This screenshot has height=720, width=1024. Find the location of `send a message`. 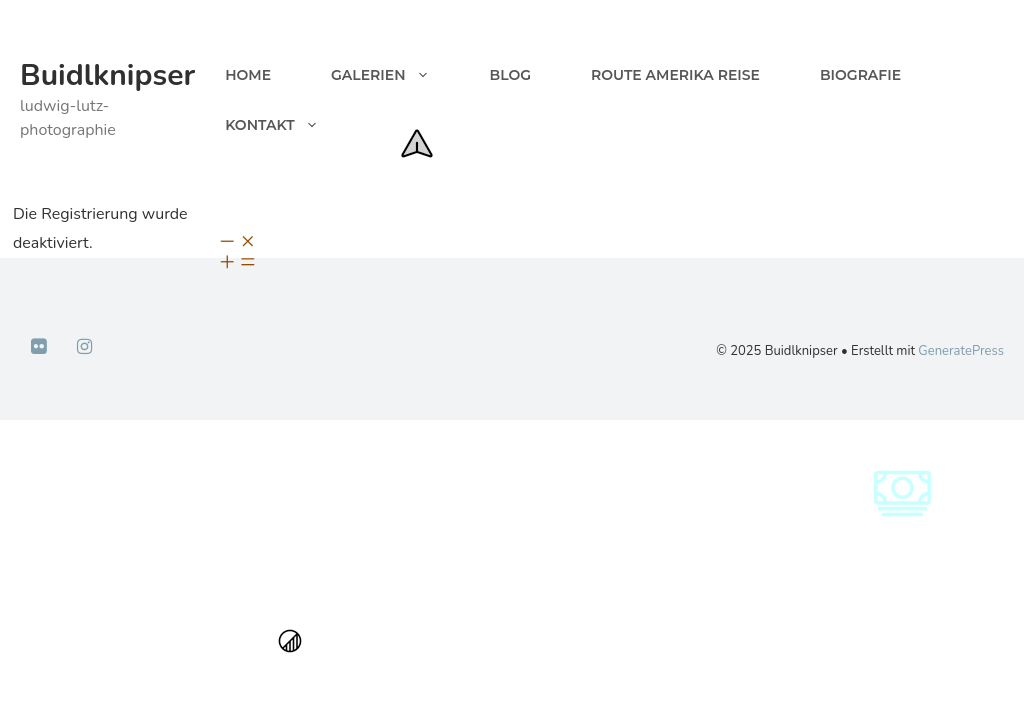

send a message is located at coordinates (417, 144).